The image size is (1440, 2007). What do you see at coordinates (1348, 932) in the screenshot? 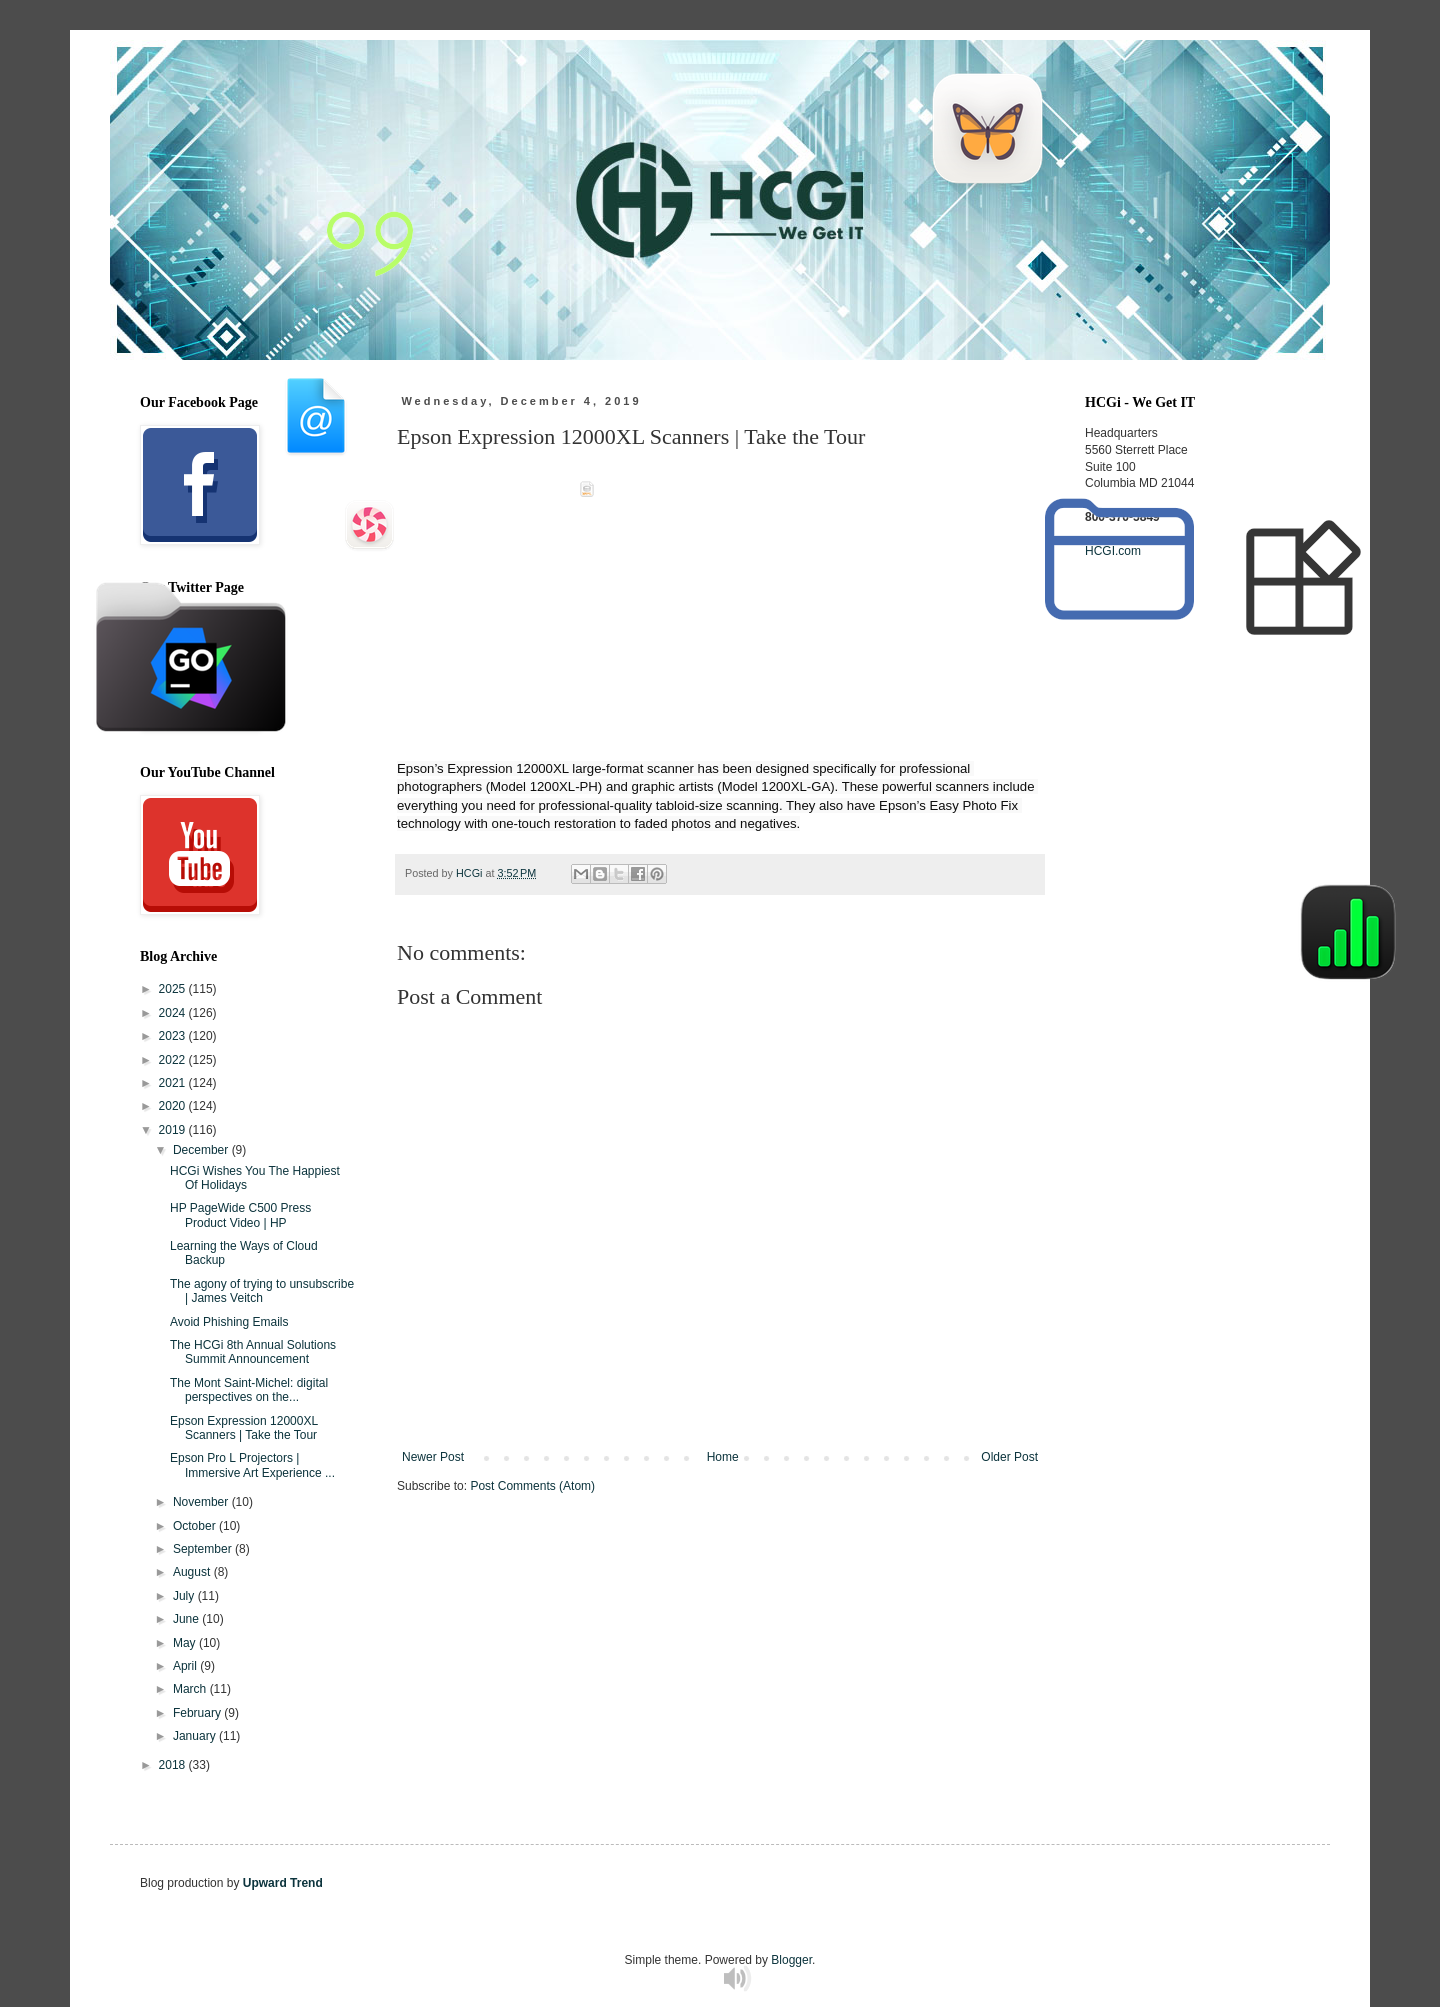
I see `open apple numbers spreadsheet app` at bounding box center [1348, 932].